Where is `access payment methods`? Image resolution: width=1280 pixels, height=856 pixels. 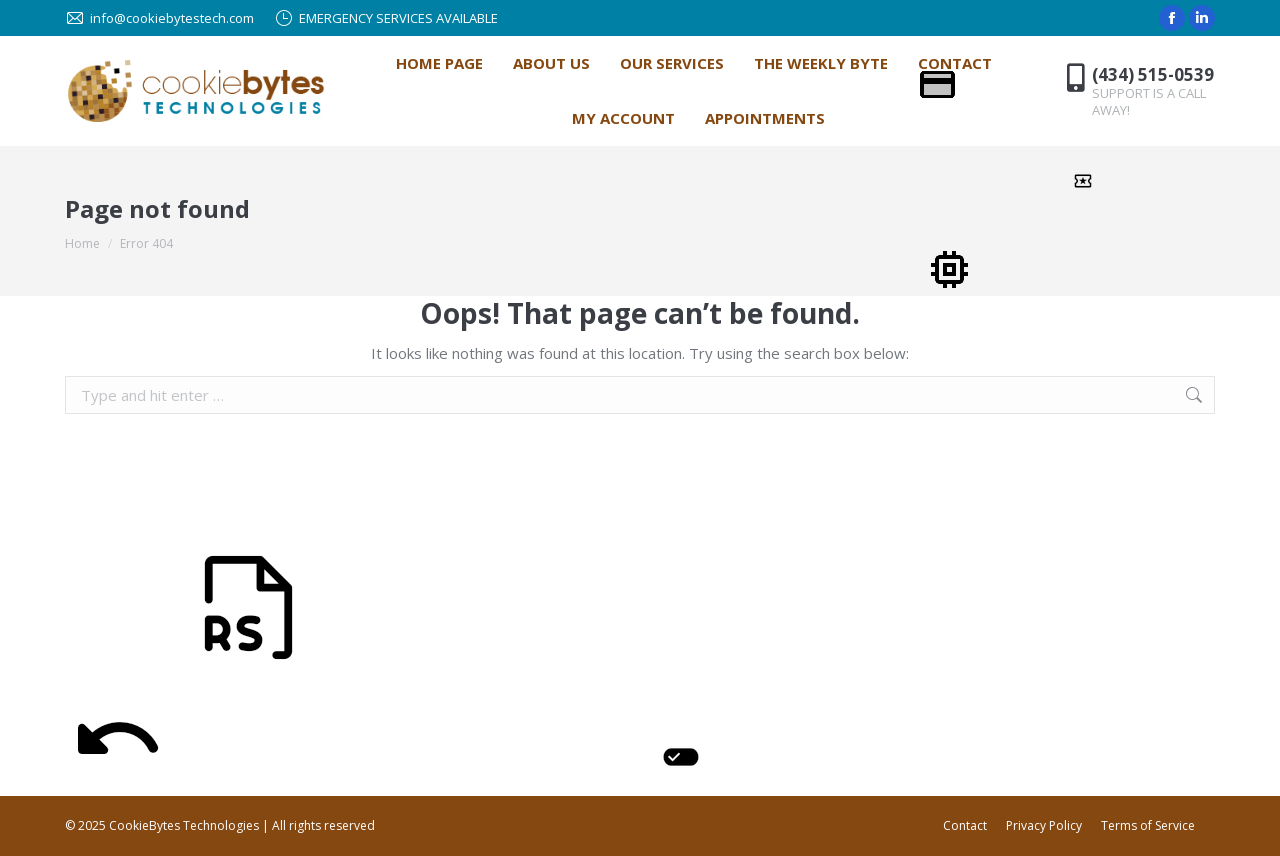 access payment methods is located at coordinates (937, 84).